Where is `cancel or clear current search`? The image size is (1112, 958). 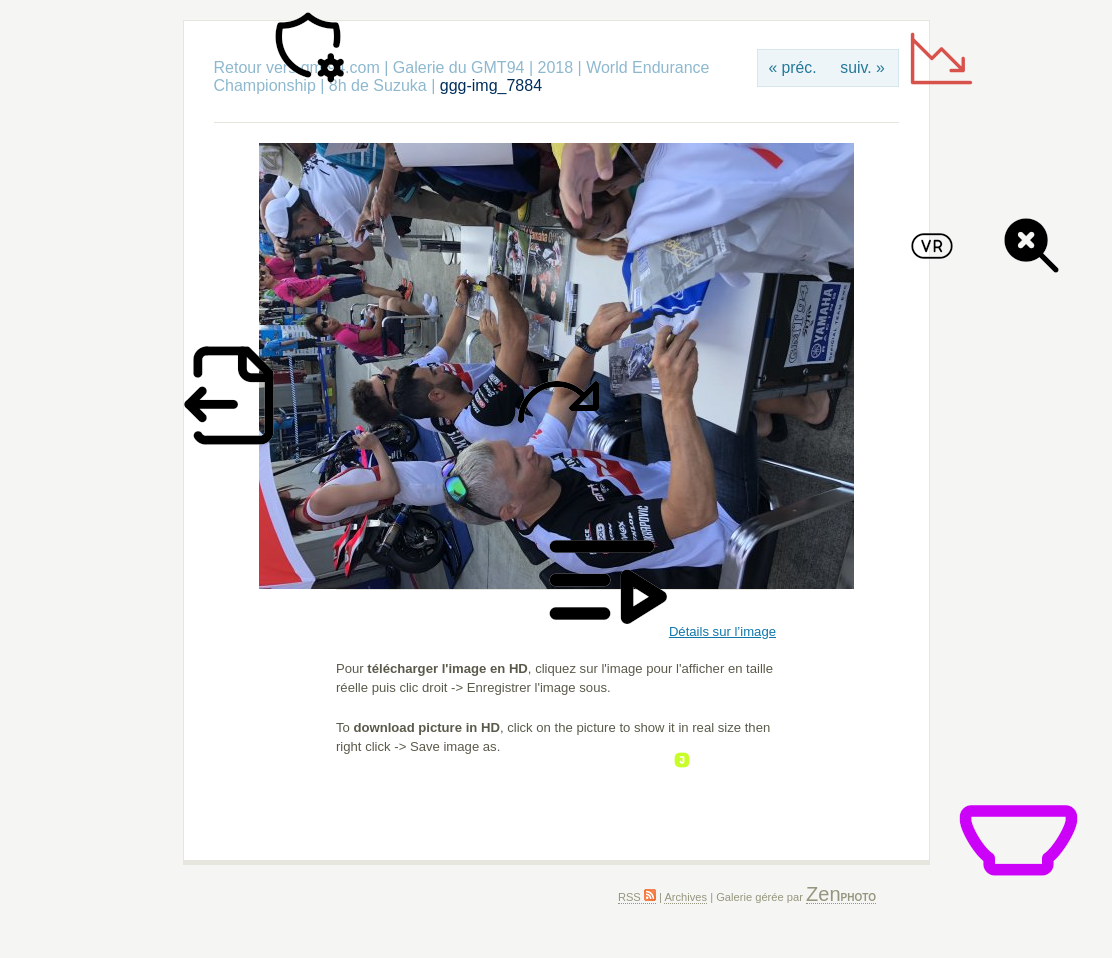
cancel or clear current search is located at coordinates (1031, 245).